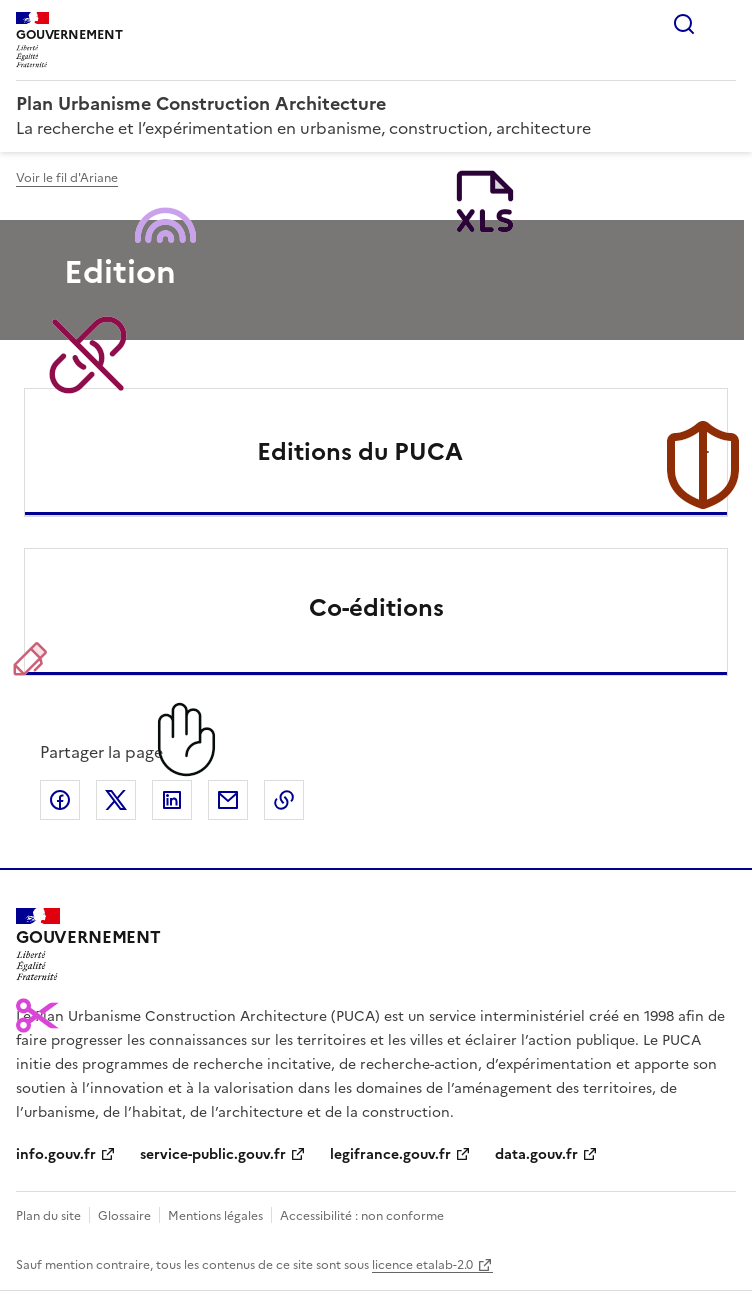 Image resolution: width=752 pixels, height=1291 pixels. I want to click on partial security or protection enabled, so click(703, 465).